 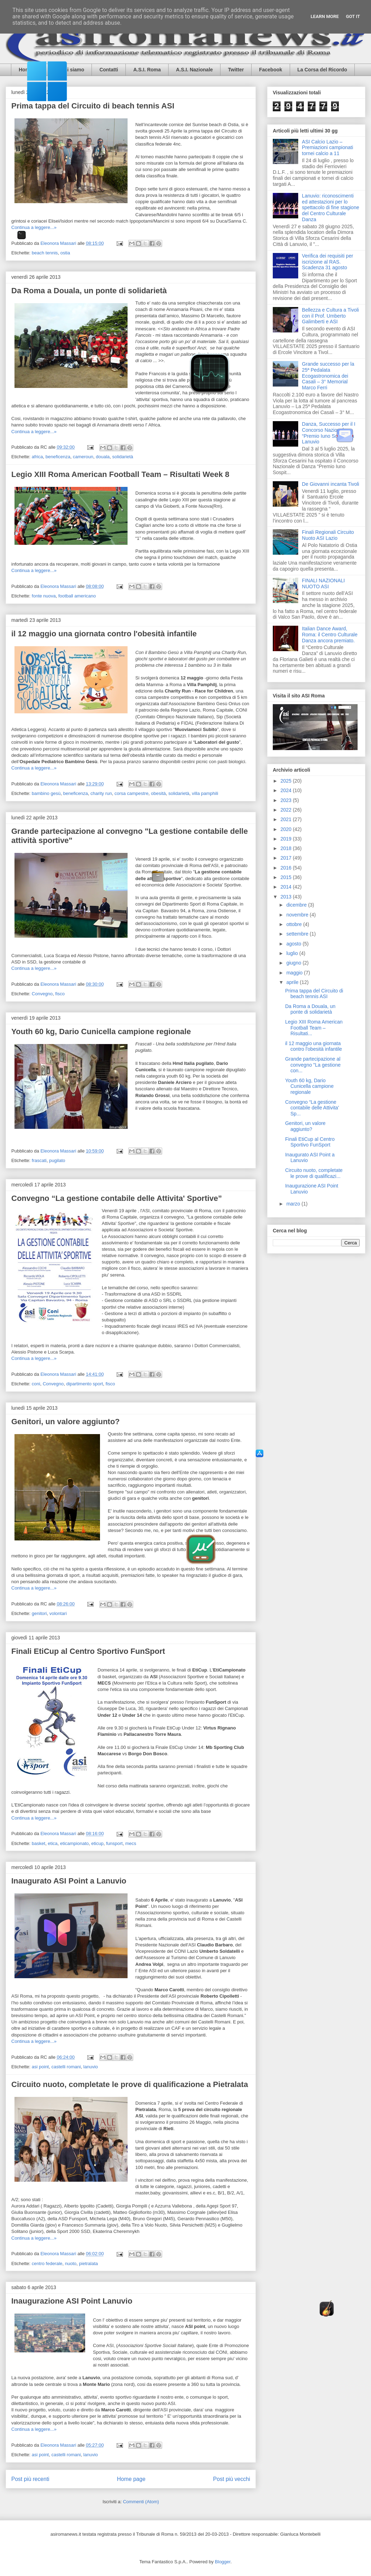 What do you see at coordinates (201, 1549) in the screenshot?
I see `open tex-match app for handwriting or symbol recognition` at bounding box center [201, 1549].